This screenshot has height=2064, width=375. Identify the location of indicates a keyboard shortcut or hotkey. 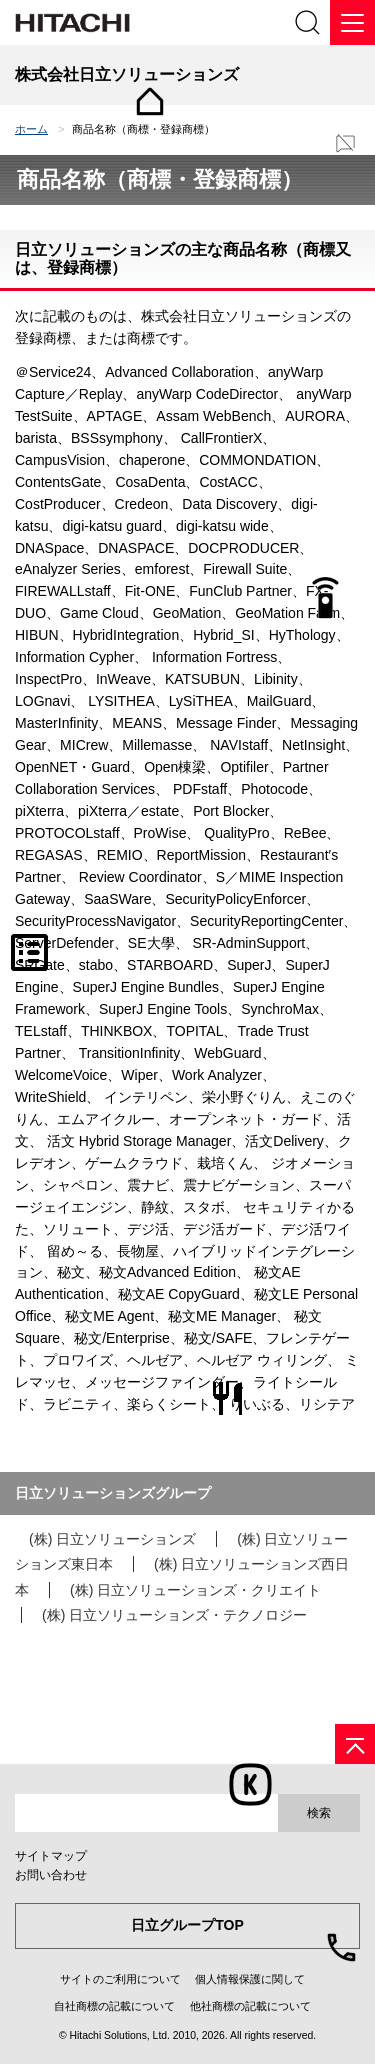
(250, 1784).